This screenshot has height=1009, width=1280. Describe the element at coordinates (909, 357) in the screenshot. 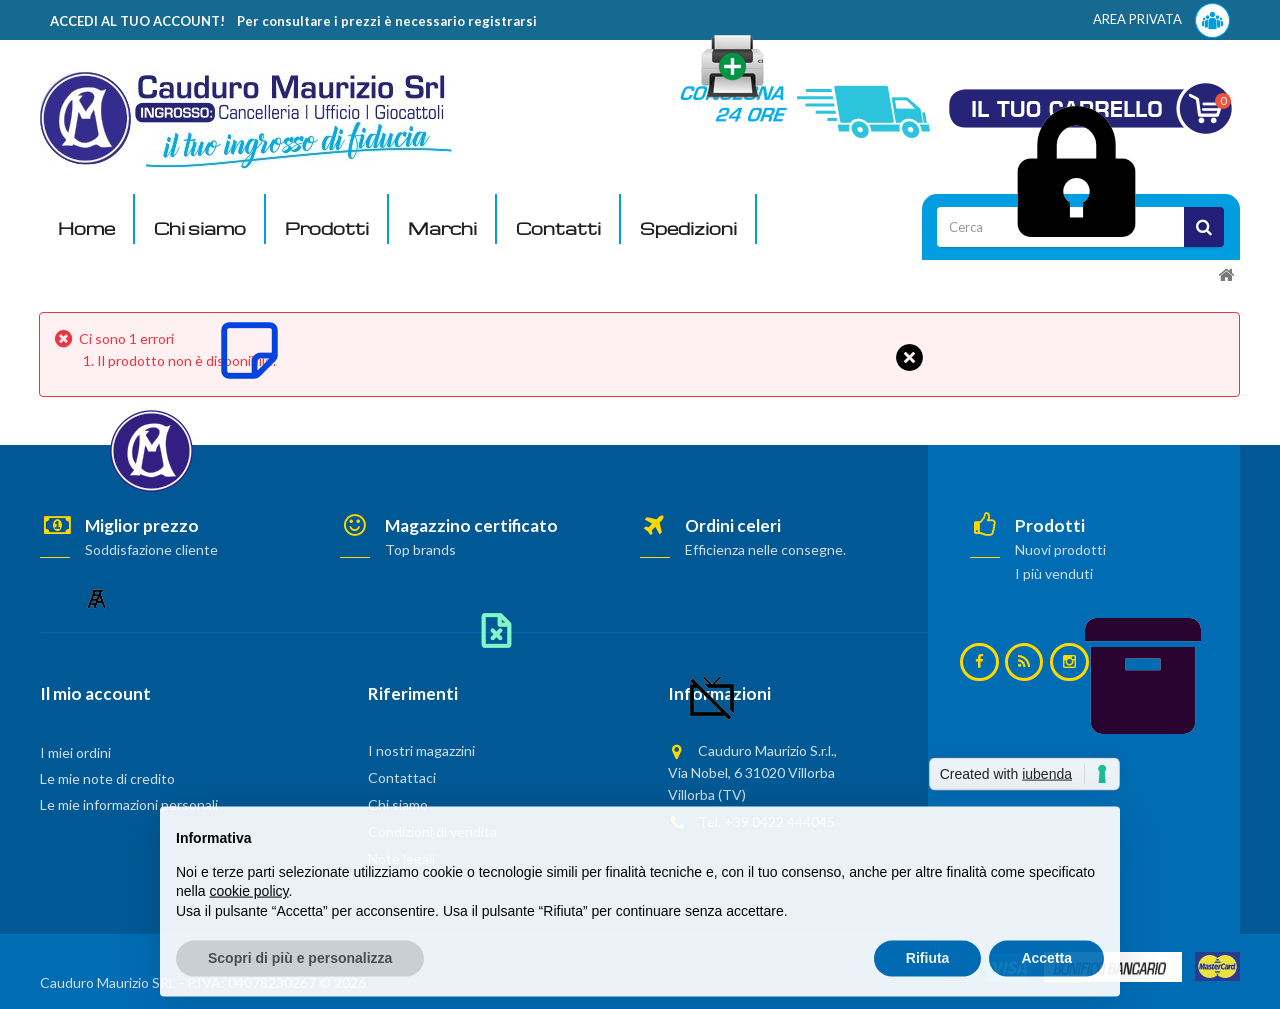

I see `close or dismiss a dialog` at that location.